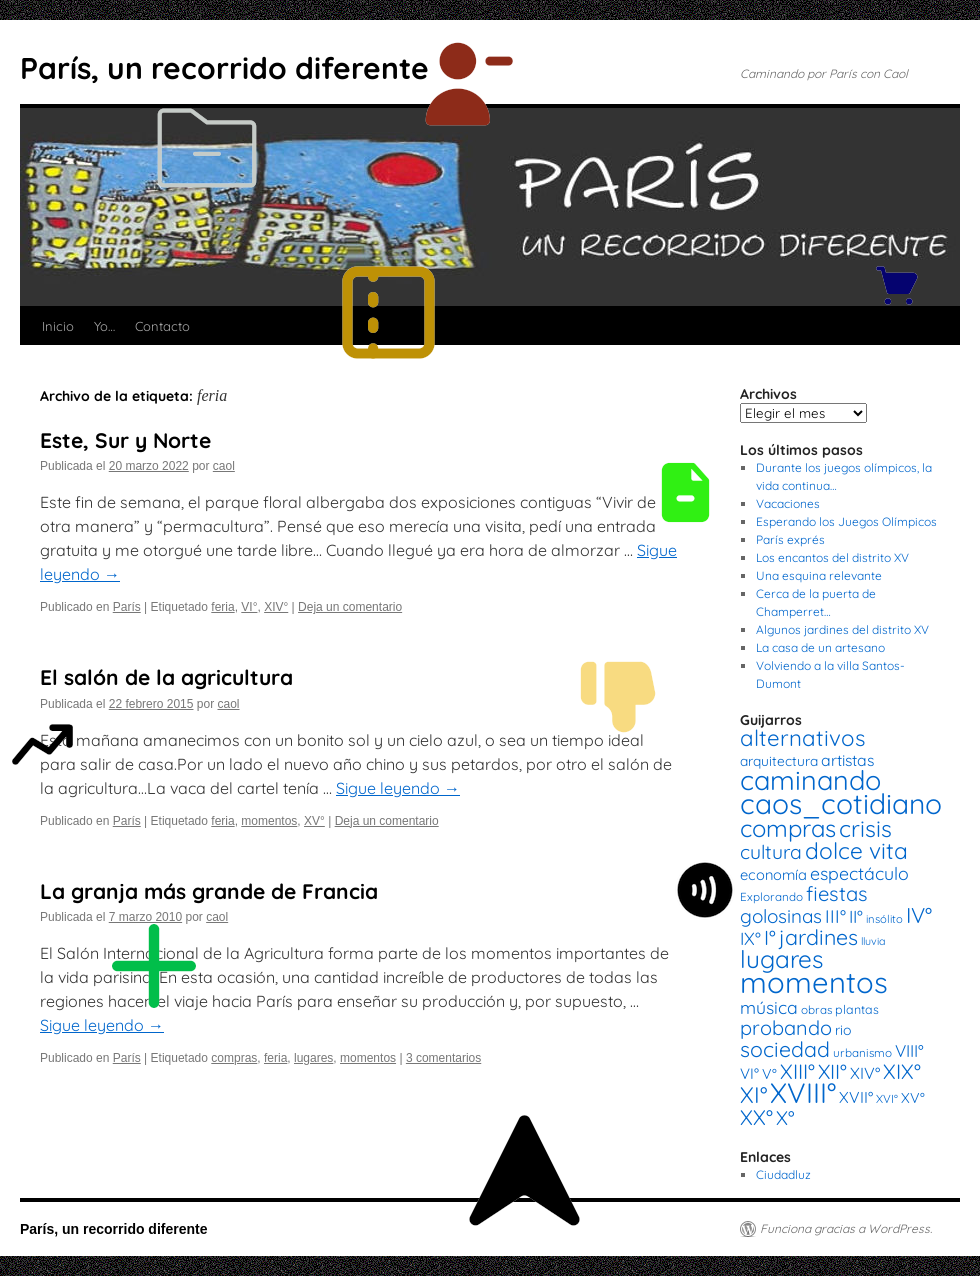 The width and height of the screenshot is (980, 1276). I want to click on toggle sidebar panel off, so click(388, 312).